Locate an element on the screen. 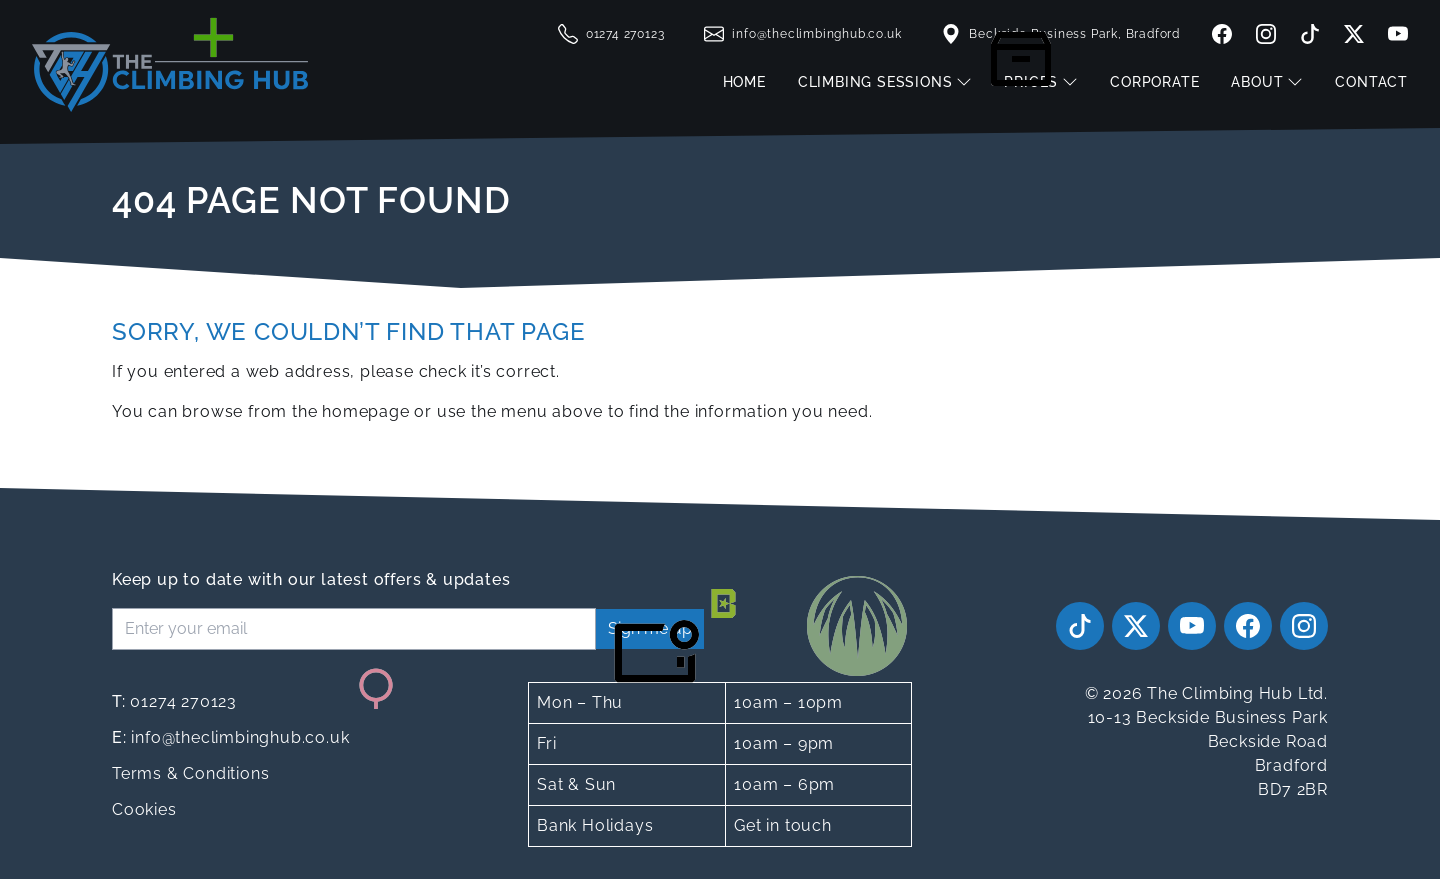  add a new item is located at coordinates (213, 37).